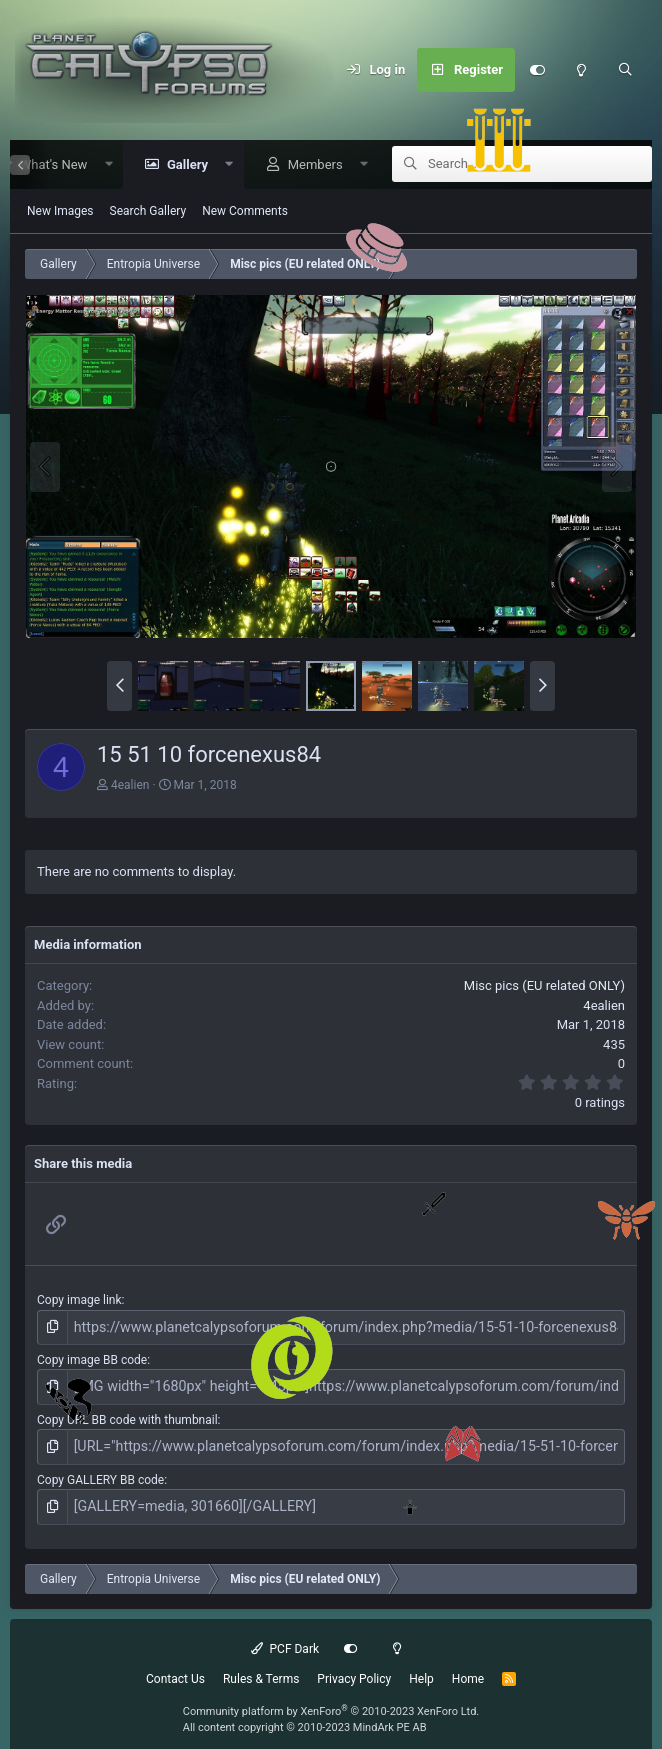 Image resolution: width=662 pixels, height=1749 pixels. Describe the element at coordinates (376, 247) in the screenshot. I see `select a hat accessory for your character` at that location.